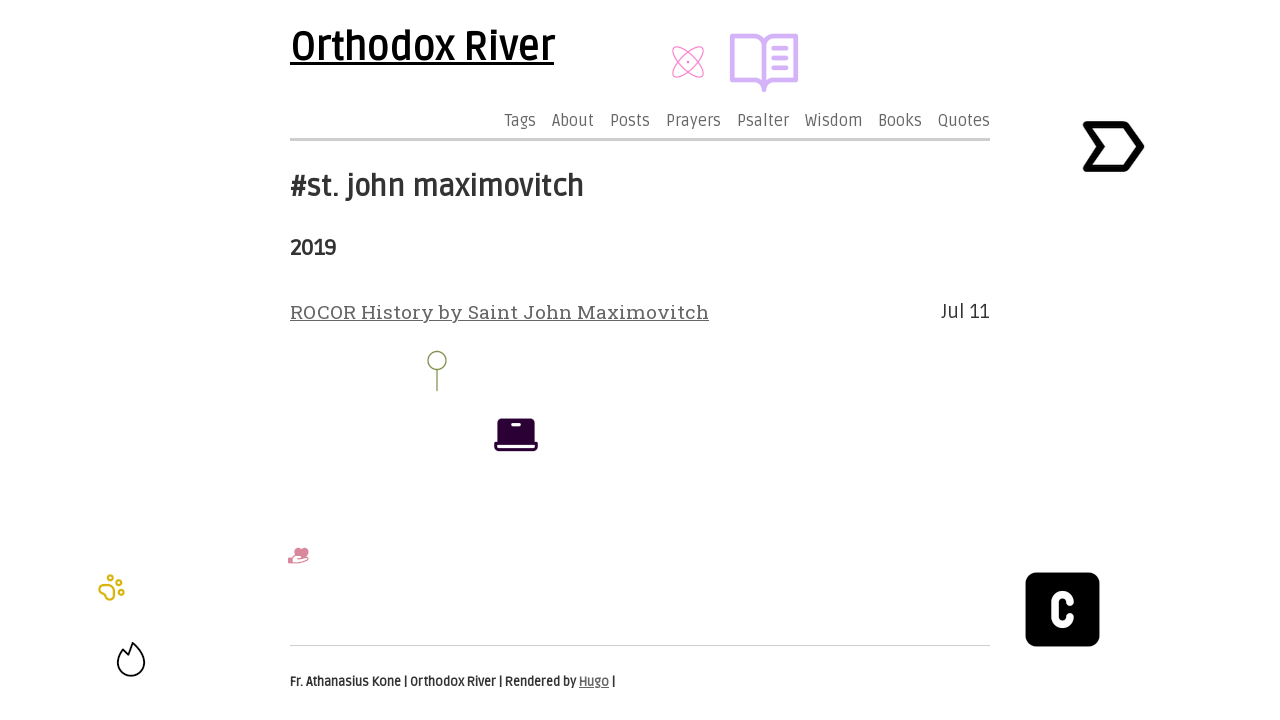  Describe the element at coordinates (131, 660) in the screenshot. I see `indicates trending or popular content` at that location.